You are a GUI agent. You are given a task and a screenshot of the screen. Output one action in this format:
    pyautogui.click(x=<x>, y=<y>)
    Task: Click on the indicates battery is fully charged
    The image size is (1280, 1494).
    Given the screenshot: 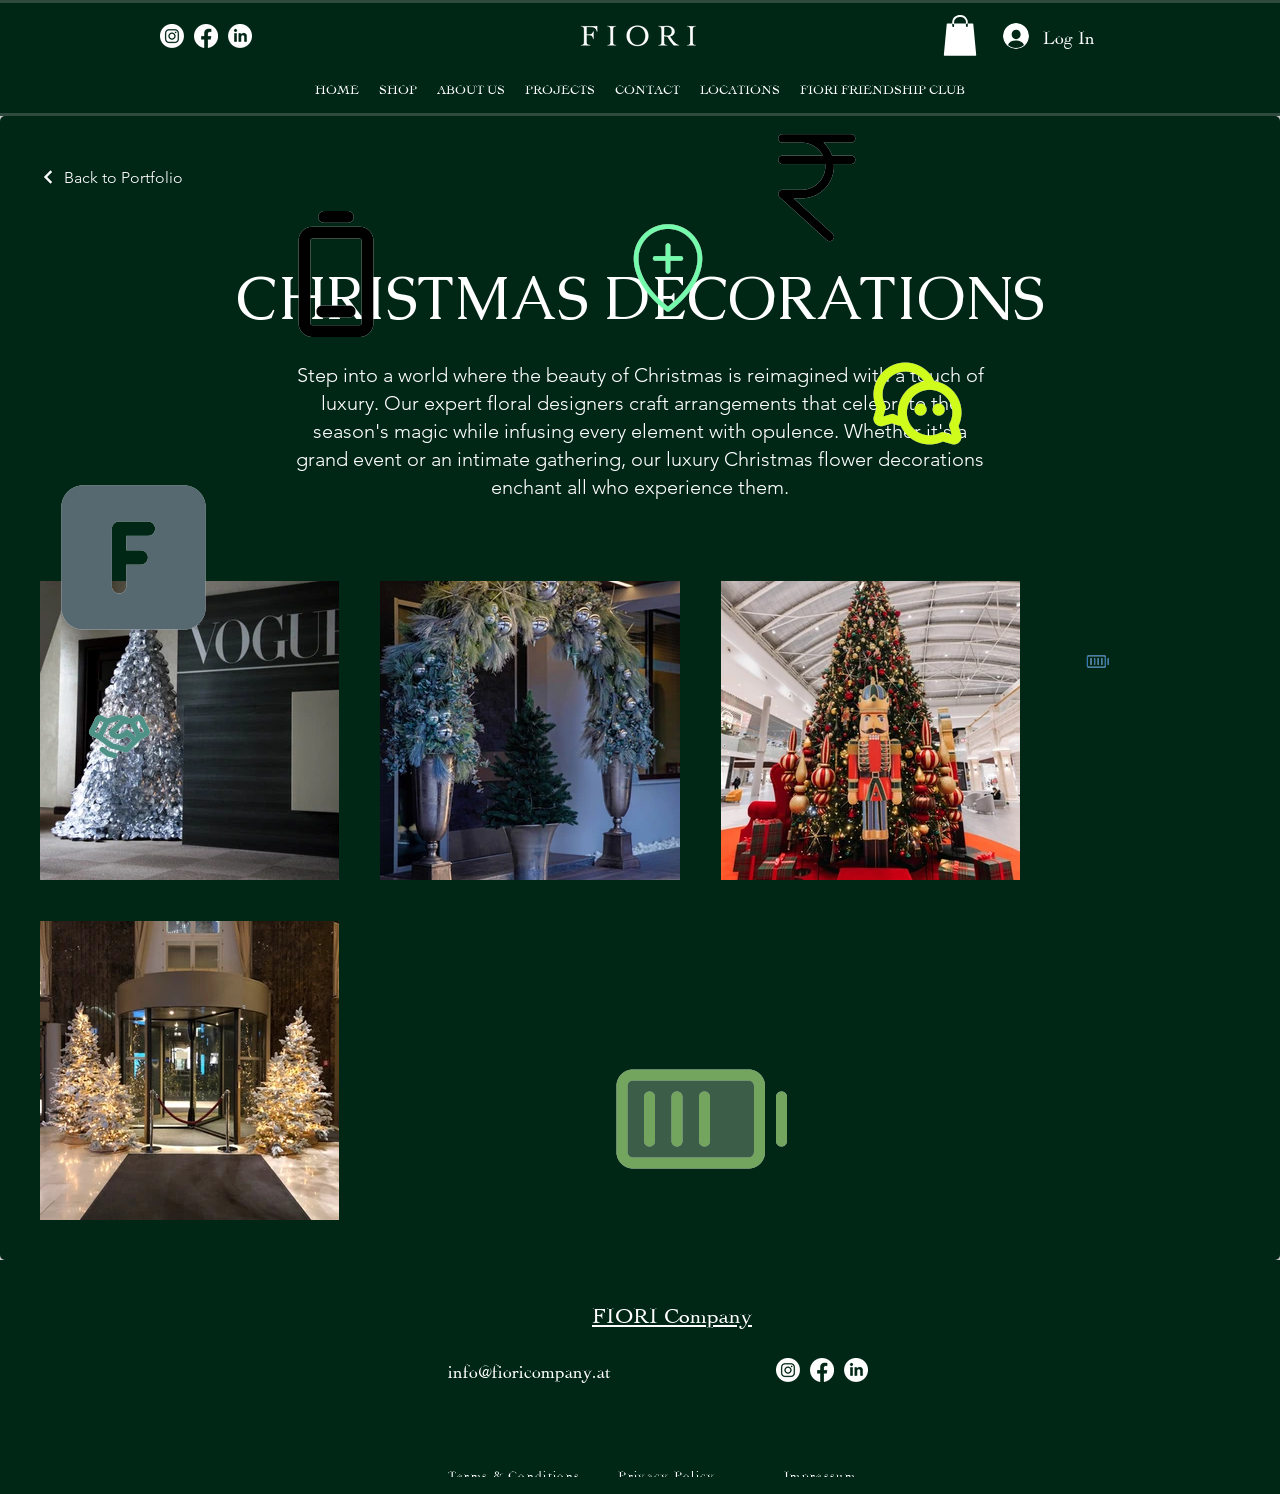 What is the action you would take?
    pyautogui.click(x=1097, y=661)
    